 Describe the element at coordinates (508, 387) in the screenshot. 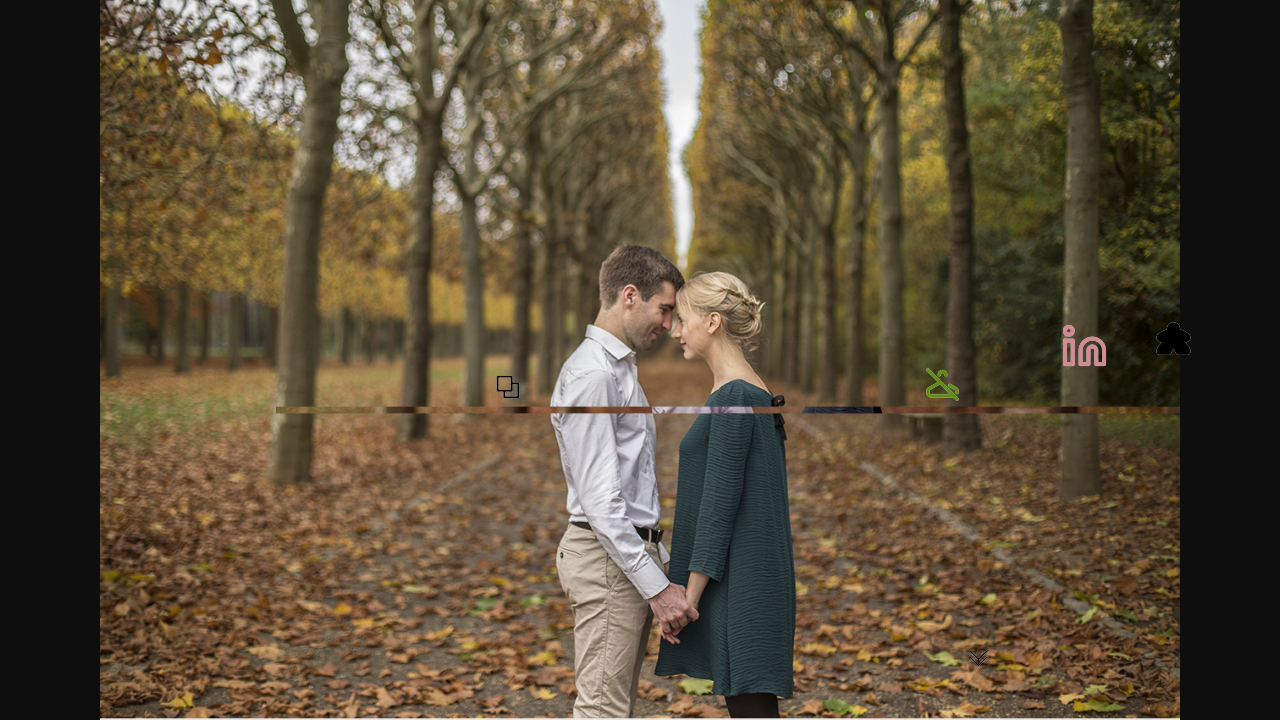

I see `subtract or remove a layer from selection` at that location.